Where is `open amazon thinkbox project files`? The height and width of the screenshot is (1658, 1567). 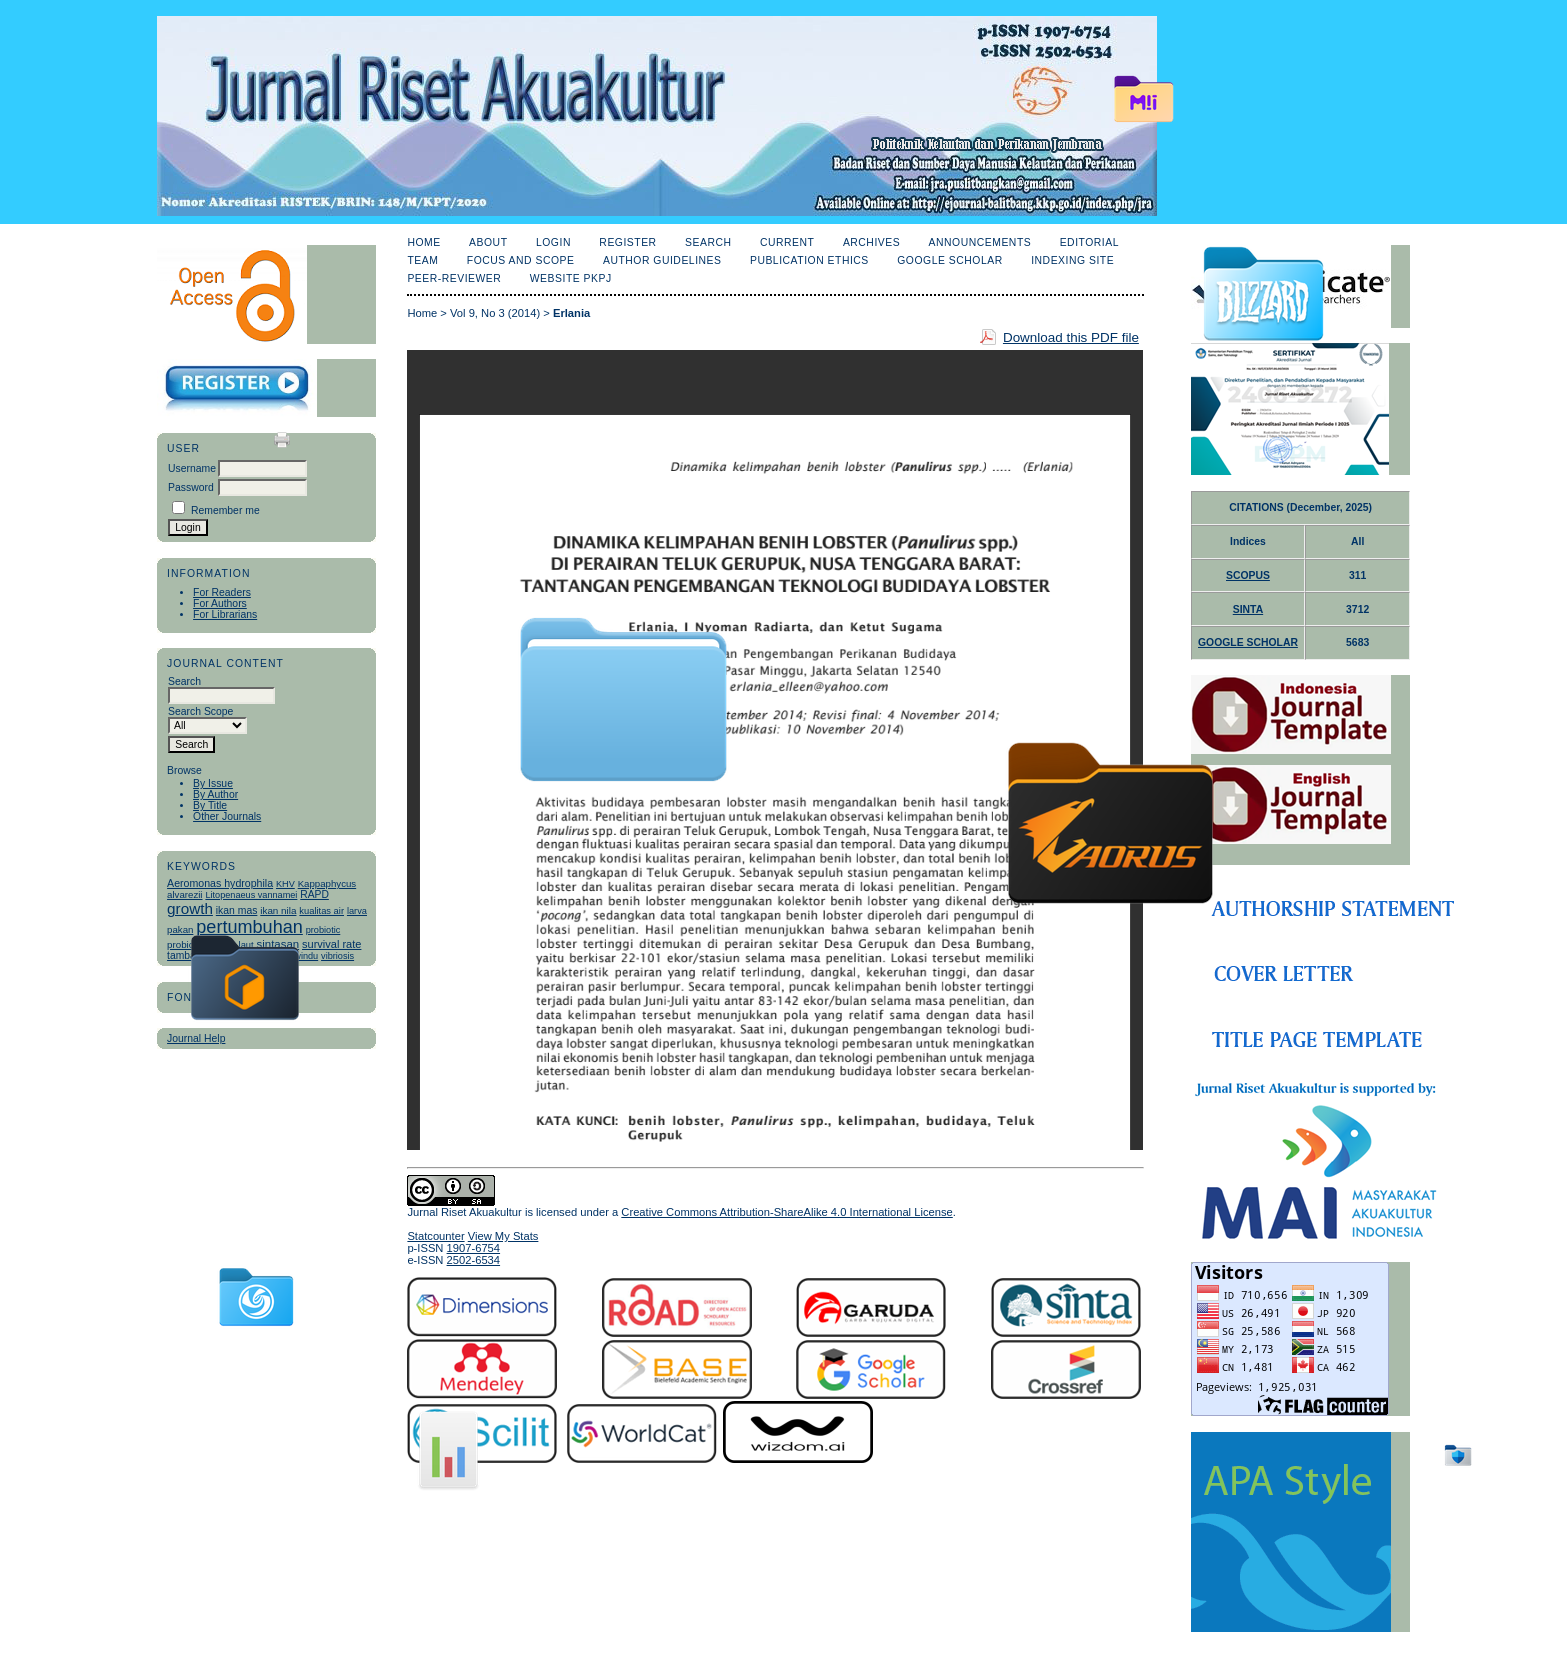 open amazon thinkbox project files is located at coordinates (244, 980).